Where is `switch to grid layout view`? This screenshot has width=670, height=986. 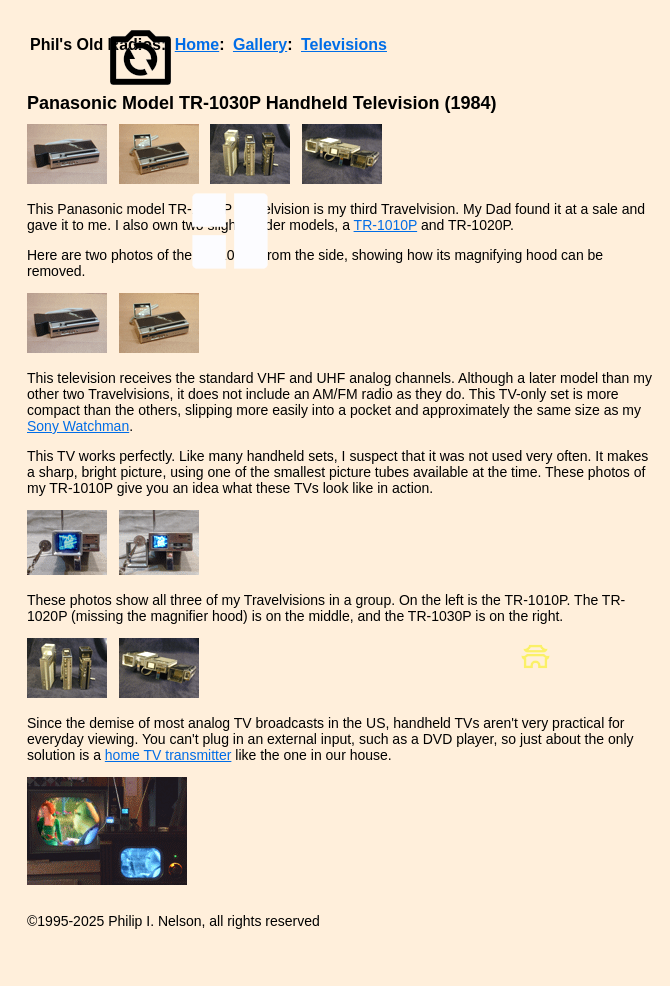 switch to grid layout view is located at coordinates (230, 231).